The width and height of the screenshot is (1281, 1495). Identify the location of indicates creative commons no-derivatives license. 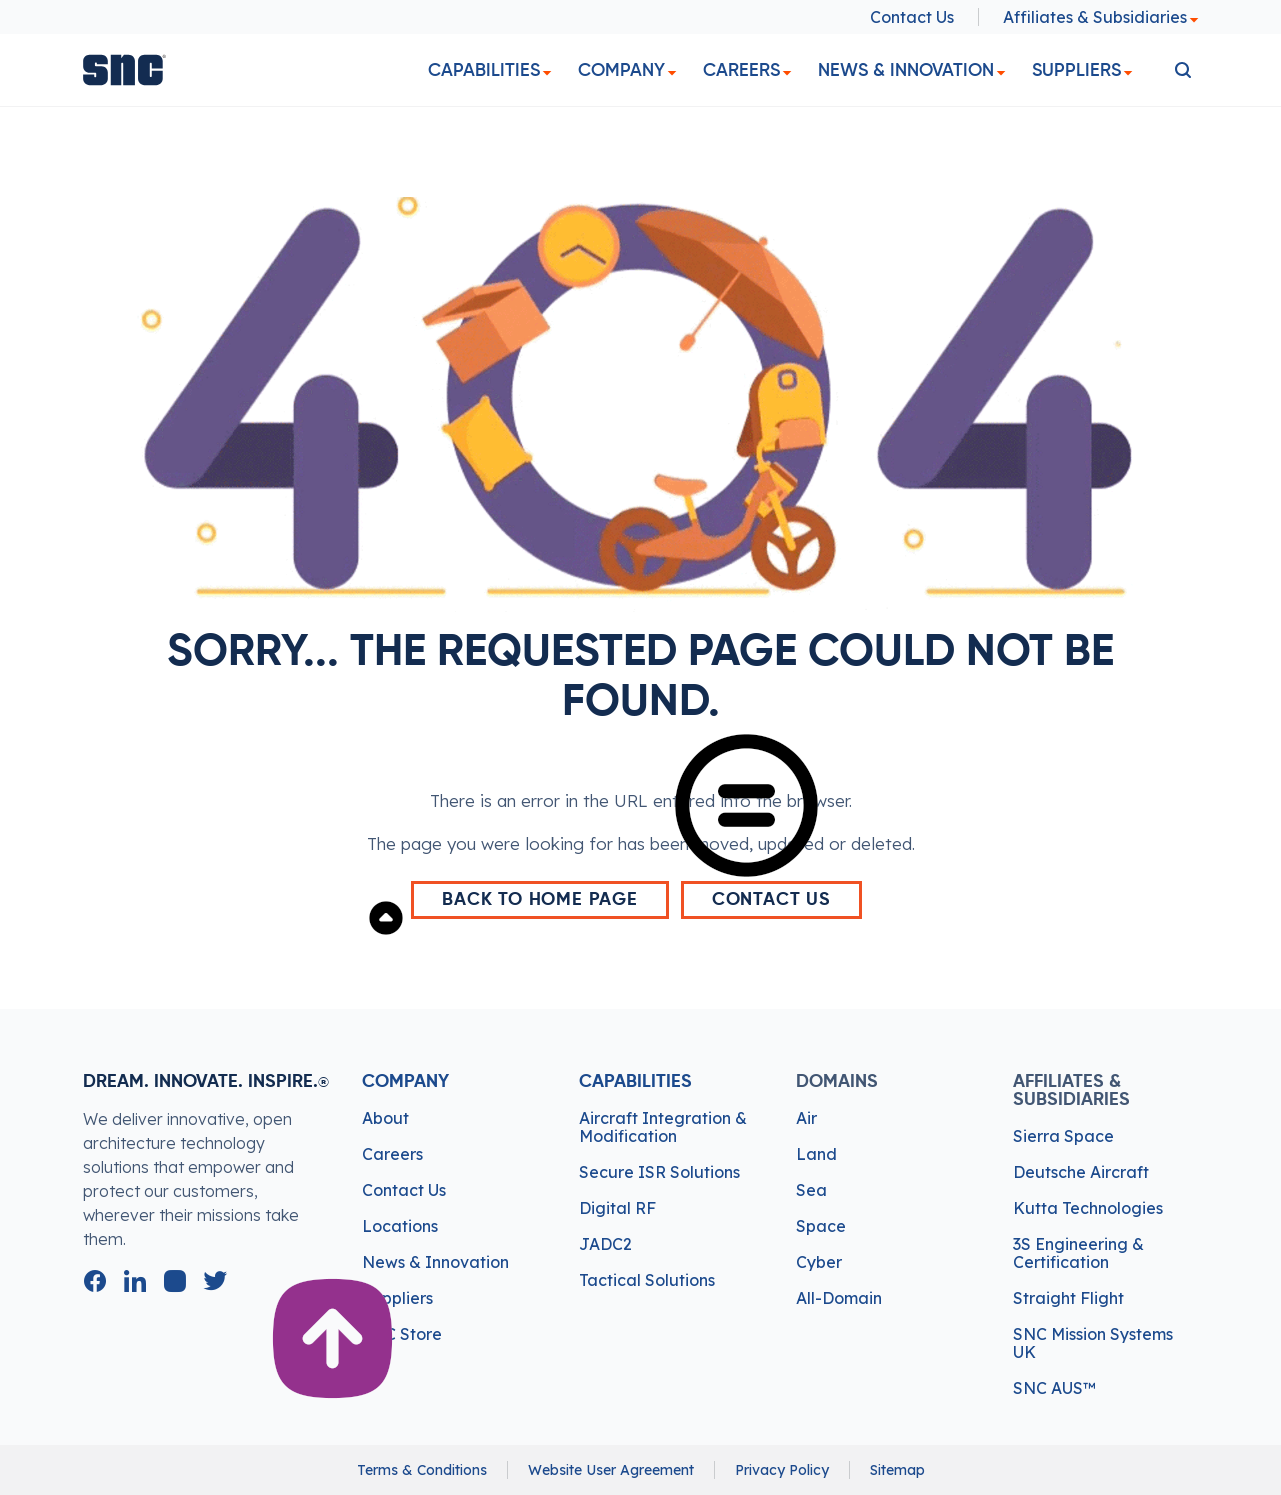
(746, 805).